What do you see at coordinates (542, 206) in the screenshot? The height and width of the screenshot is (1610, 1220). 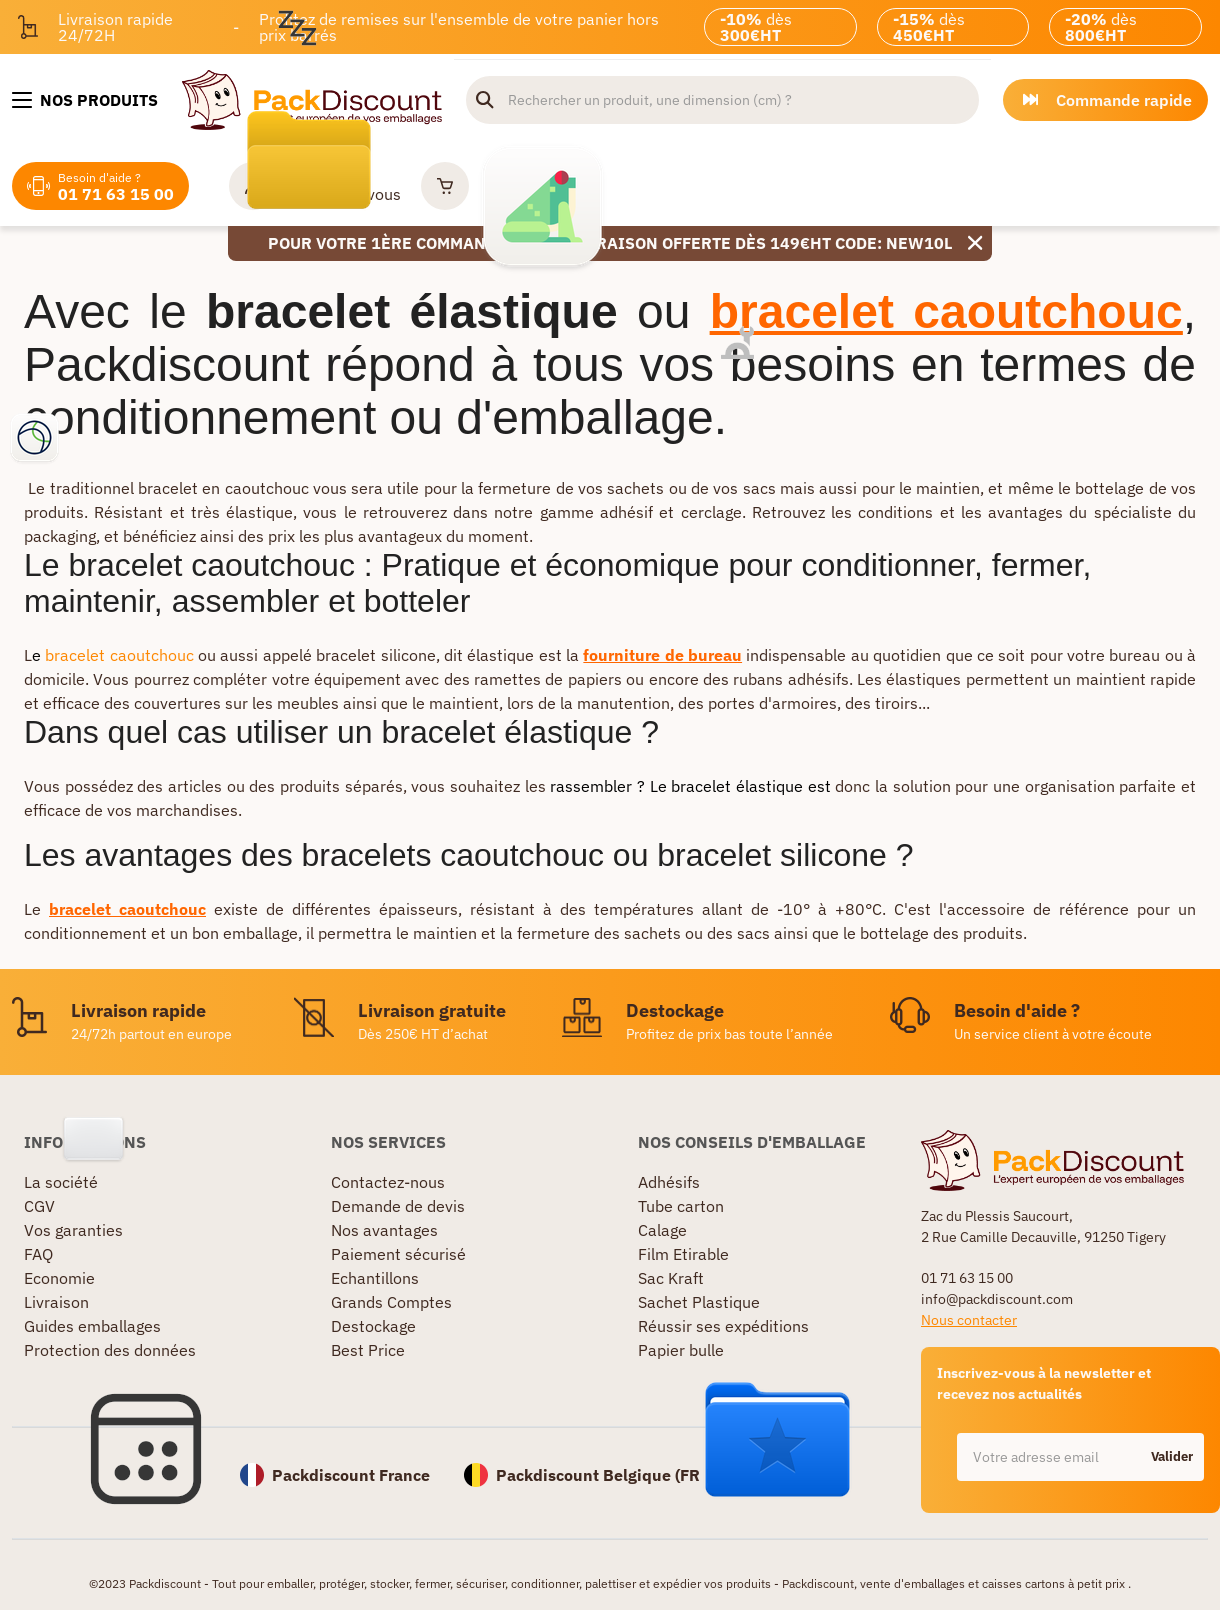 I see `open frog text extraction app` at bounding box center [542, 206].